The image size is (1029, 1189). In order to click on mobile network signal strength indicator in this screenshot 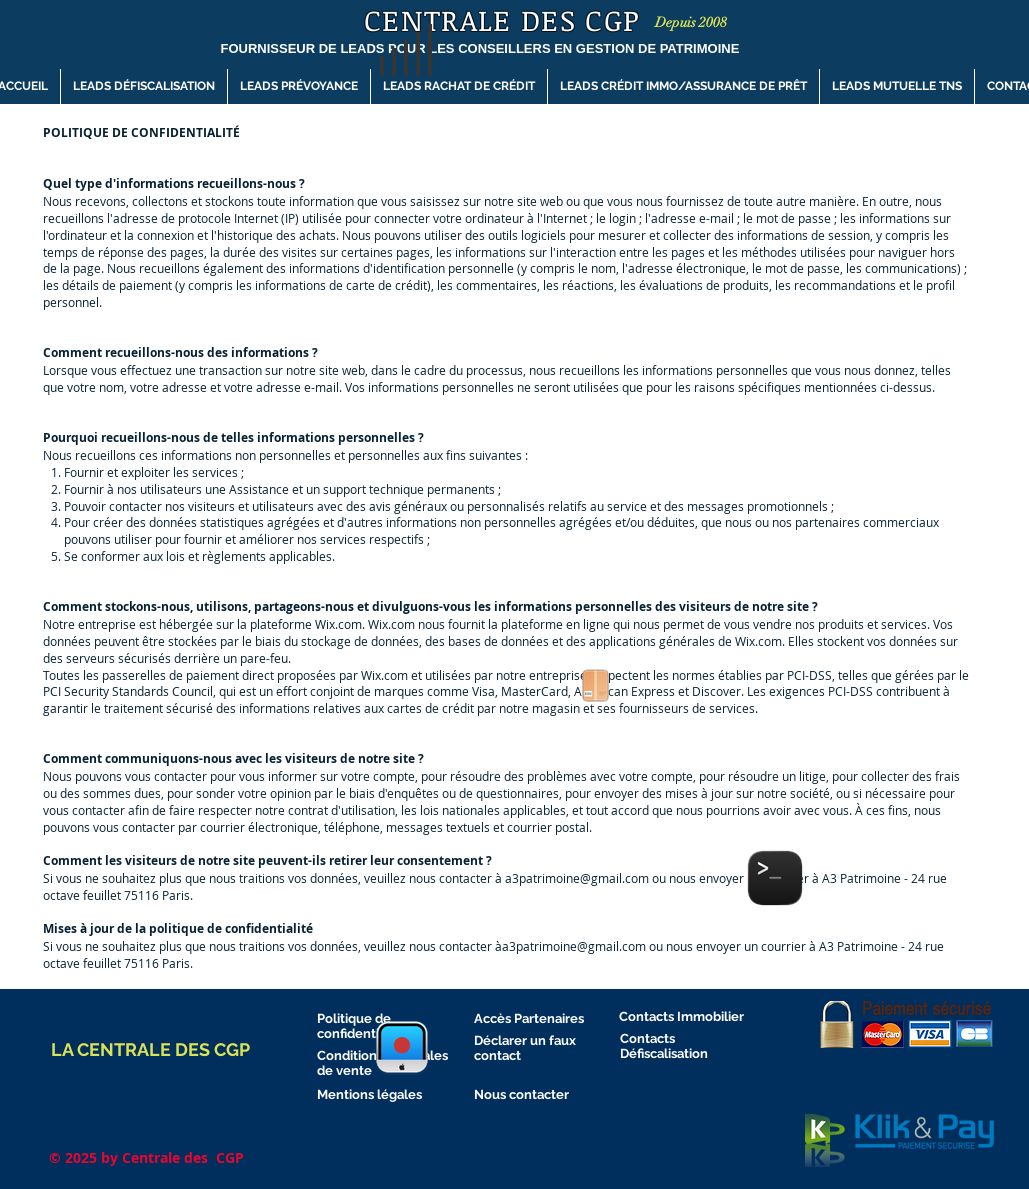, I will do `click(408, 48)`.